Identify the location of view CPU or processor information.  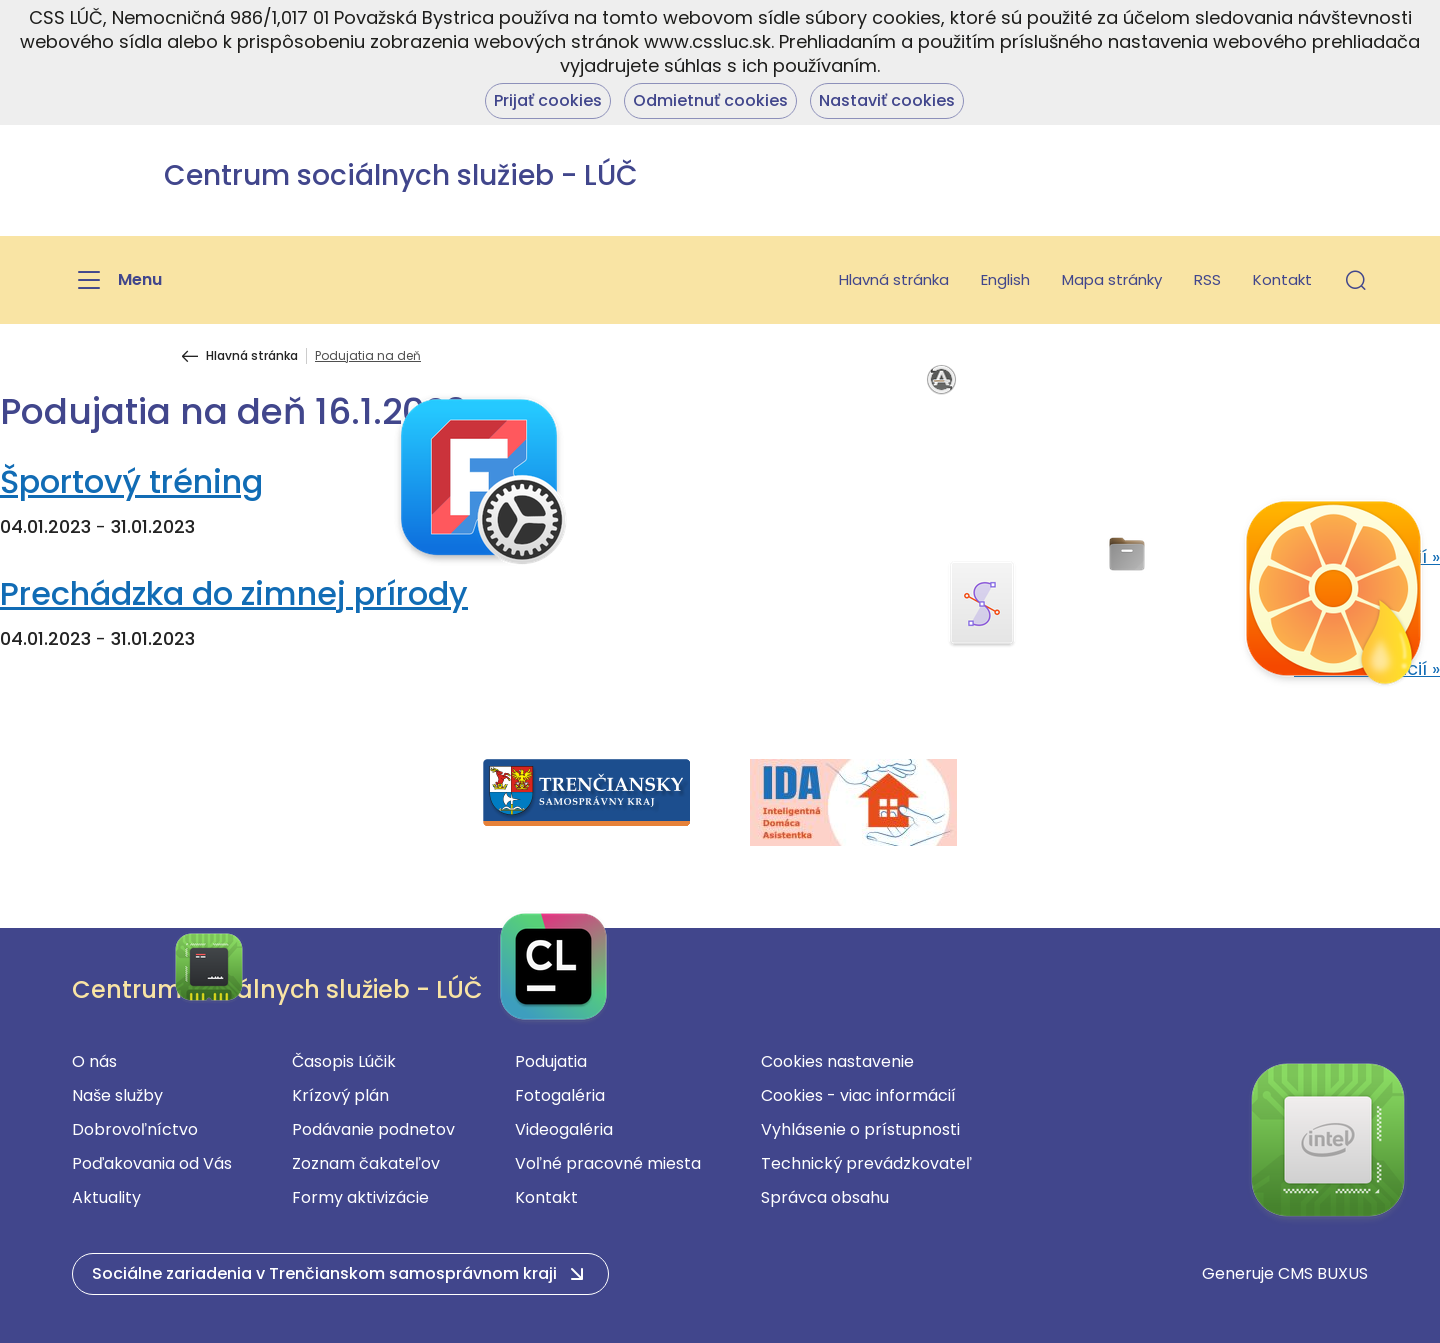
(1328, 1140).